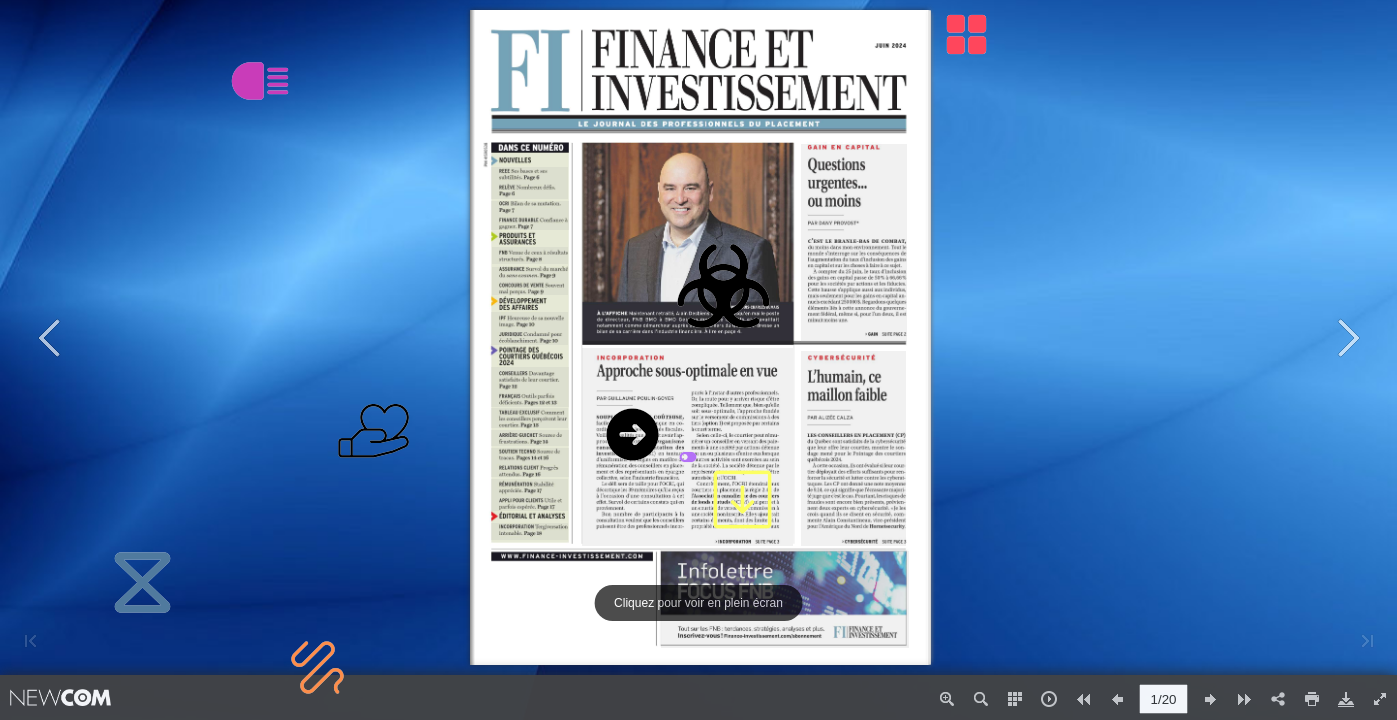 This screenshot has height=720, width=1397. Describe the element at coordinates (260, 81) in the screenshot. I see `toggle vehicle headlights on/off` at that location.